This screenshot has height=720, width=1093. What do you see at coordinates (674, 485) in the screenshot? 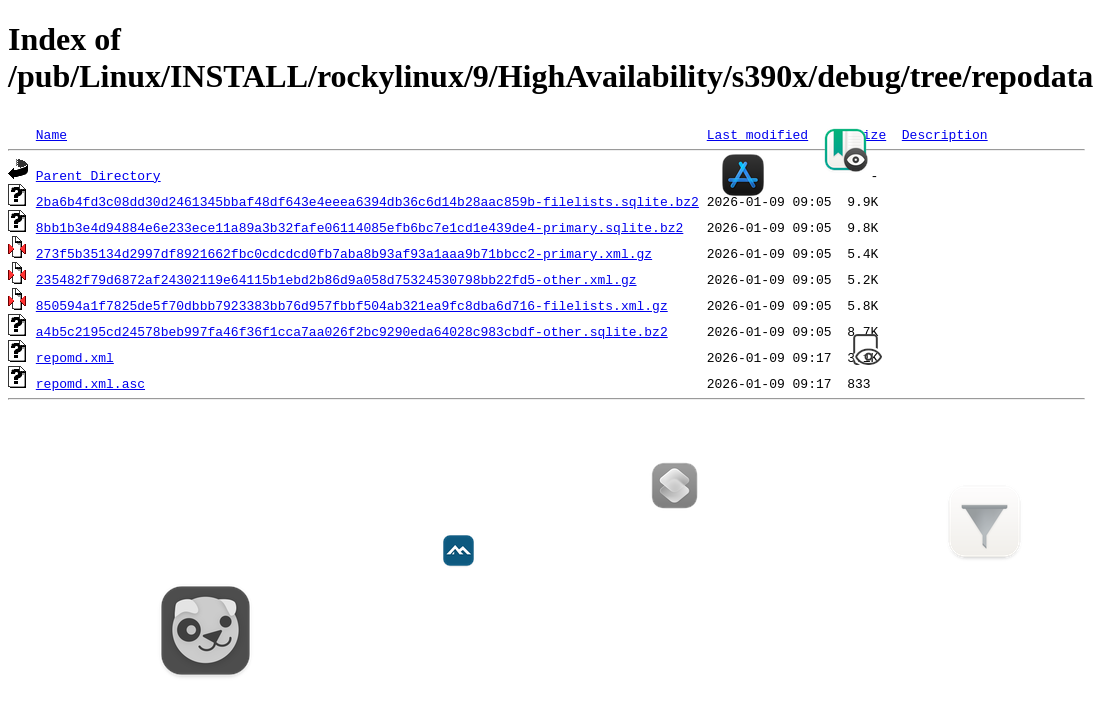
I see `open the shortcuts app` at bounding box center [674, 485].